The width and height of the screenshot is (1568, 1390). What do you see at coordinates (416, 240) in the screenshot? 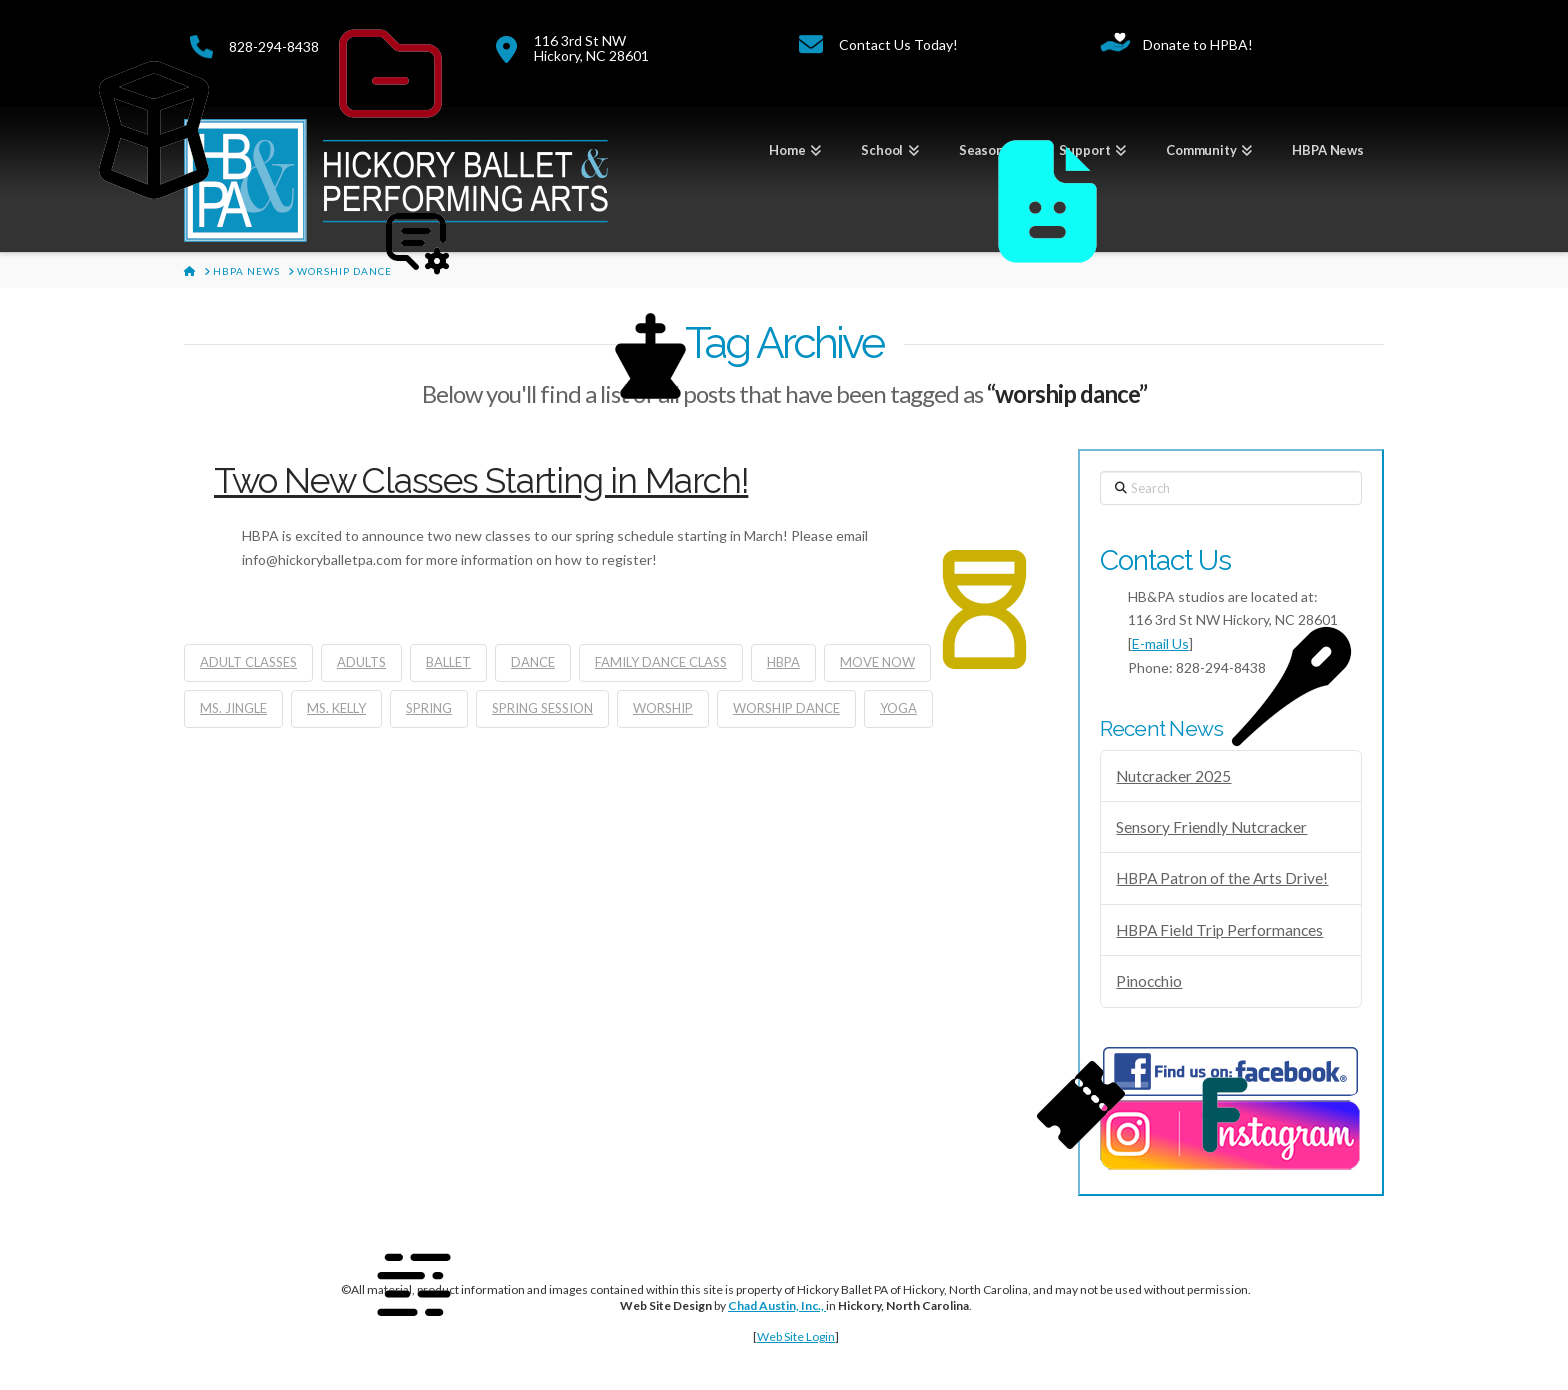
I see `access message settings` at bounding box center [416, 240].